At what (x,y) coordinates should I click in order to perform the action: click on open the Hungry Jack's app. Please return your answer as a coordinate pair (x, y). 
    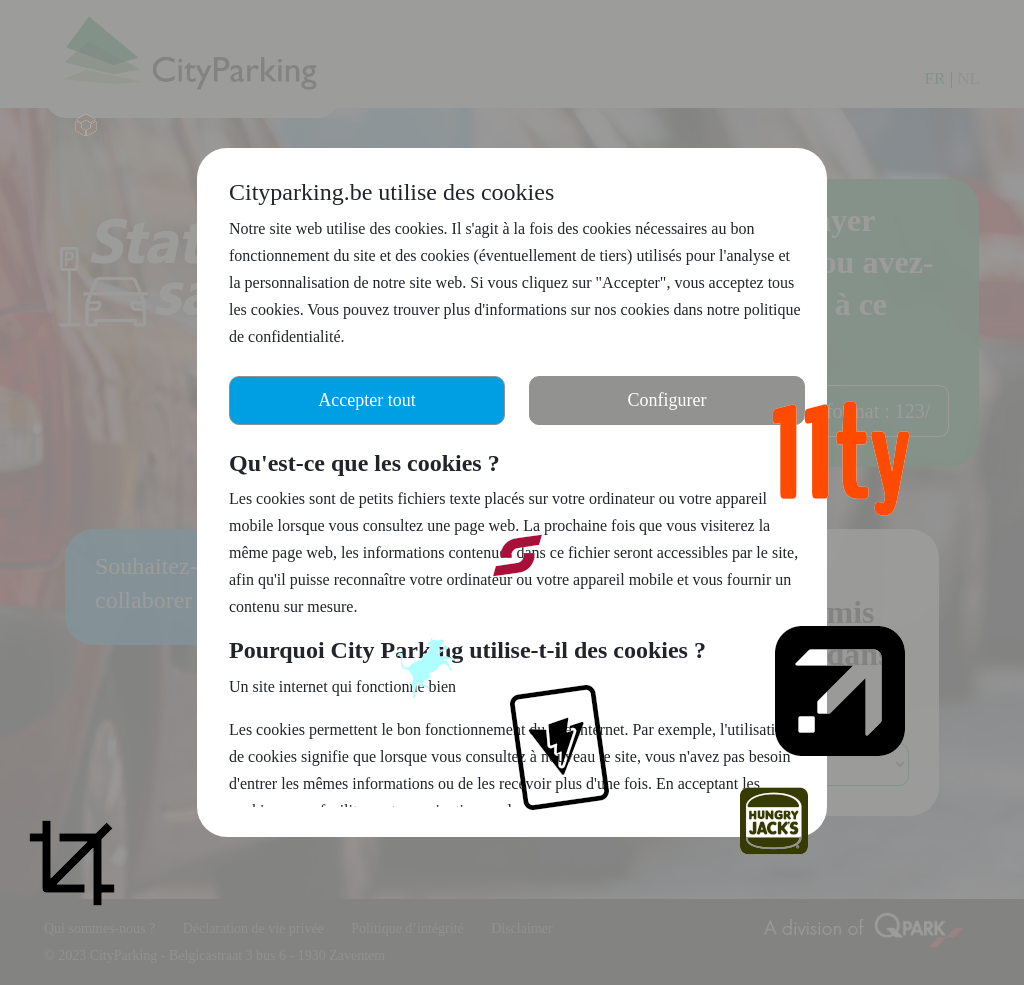
    Looking at the image, I should click on (774, 821).